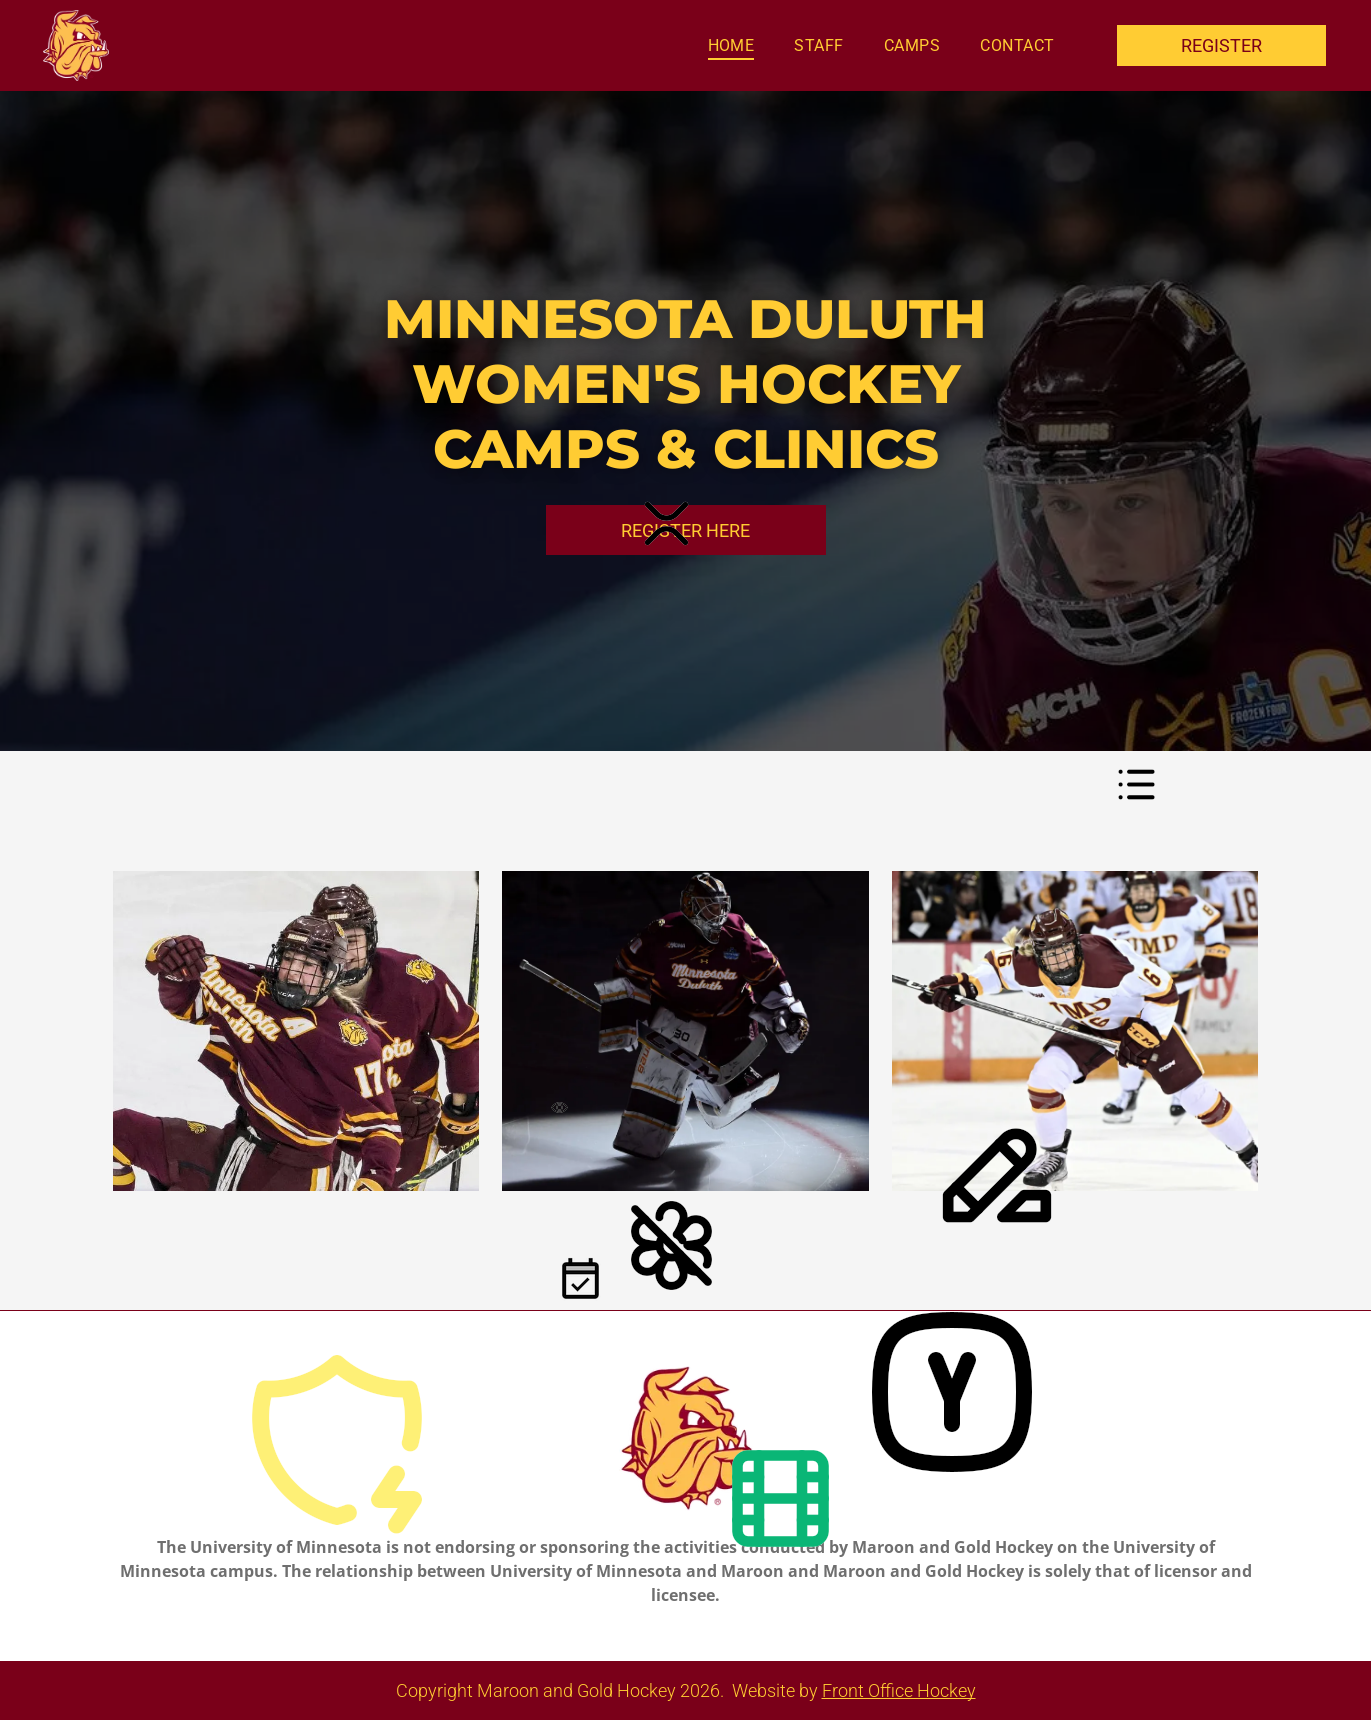 This screenshot has width=1371, height=1720. I want to click on XRP cryptocurrency symbol, so click(666, 523).